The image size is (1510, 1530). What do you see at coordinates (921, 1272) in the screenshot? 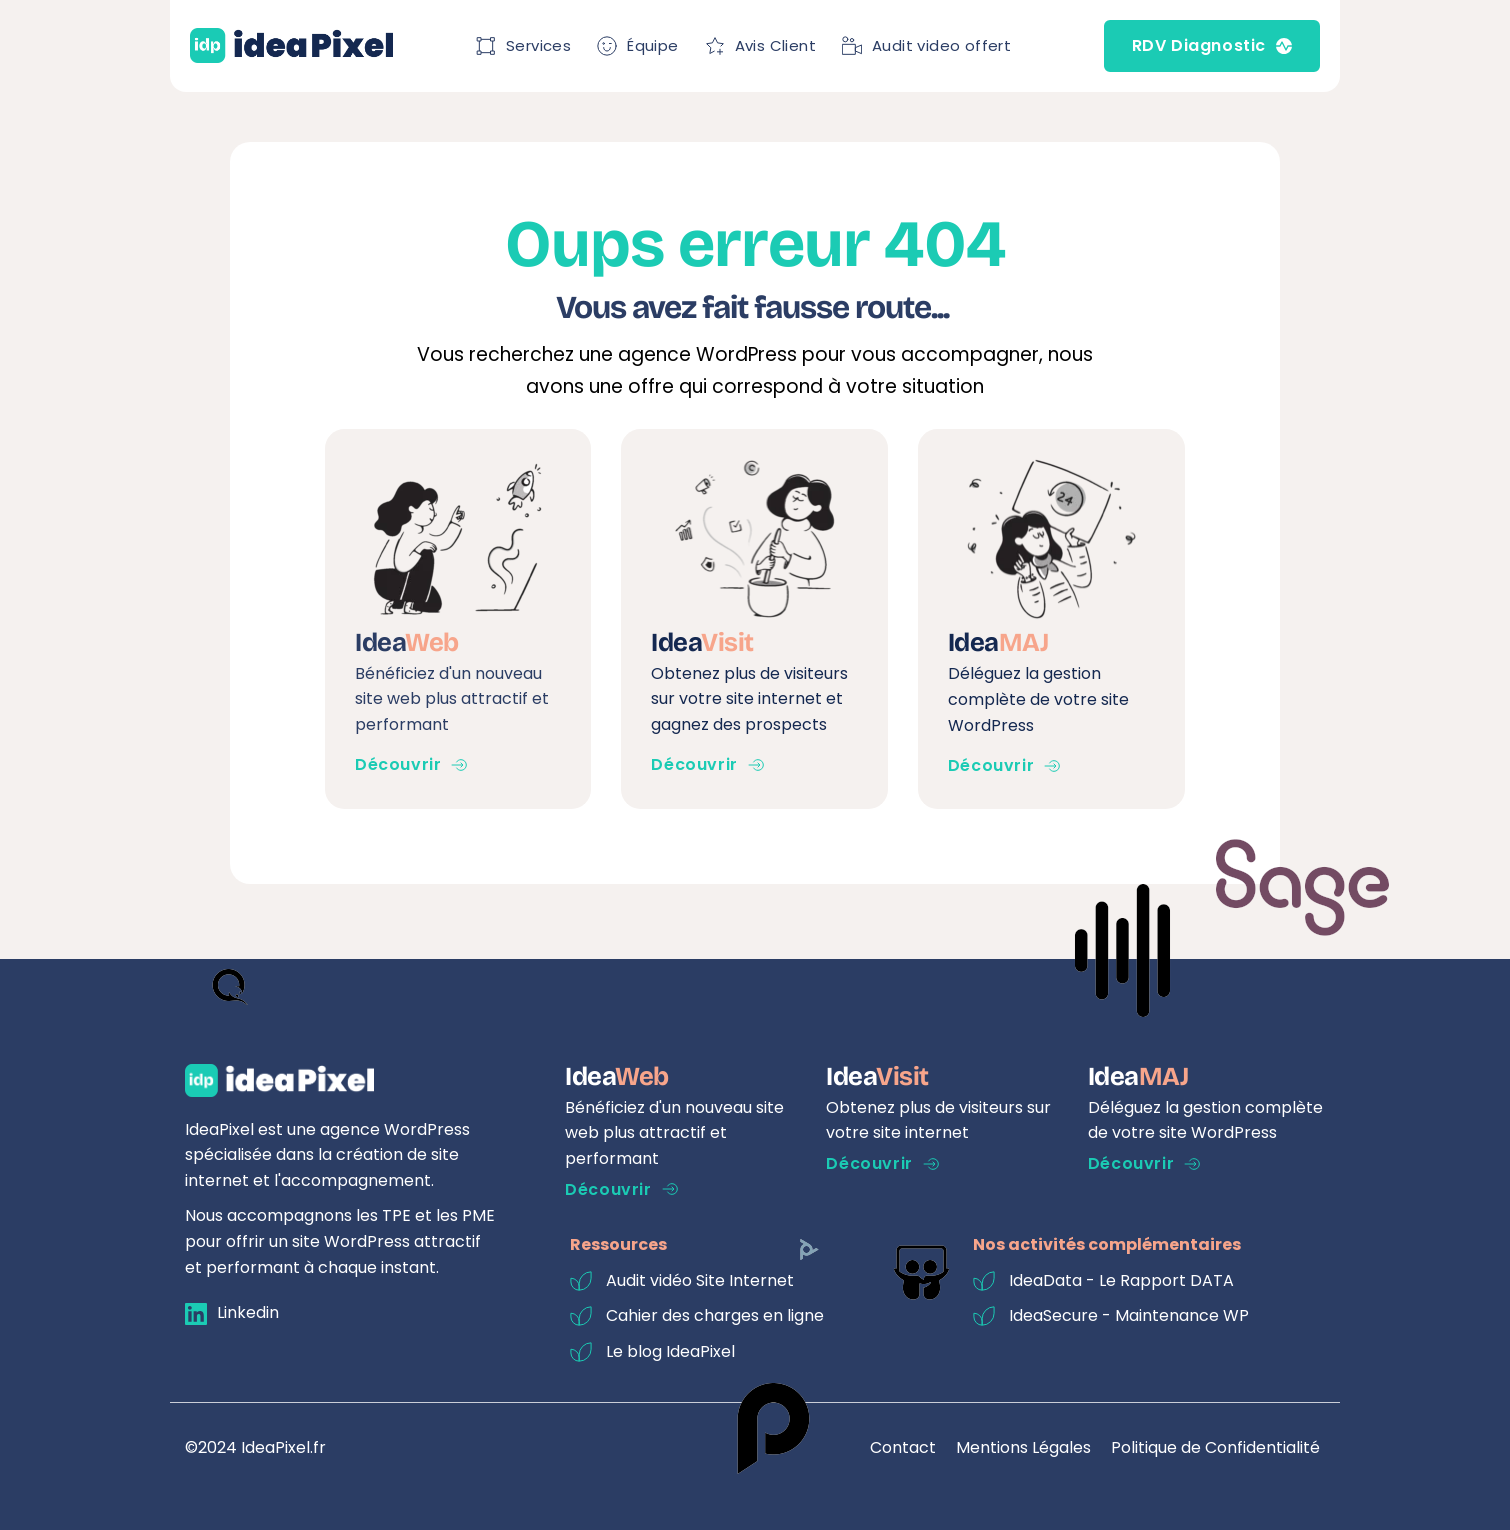
I see `open slideshare app` at bounding box center [921, 1272].